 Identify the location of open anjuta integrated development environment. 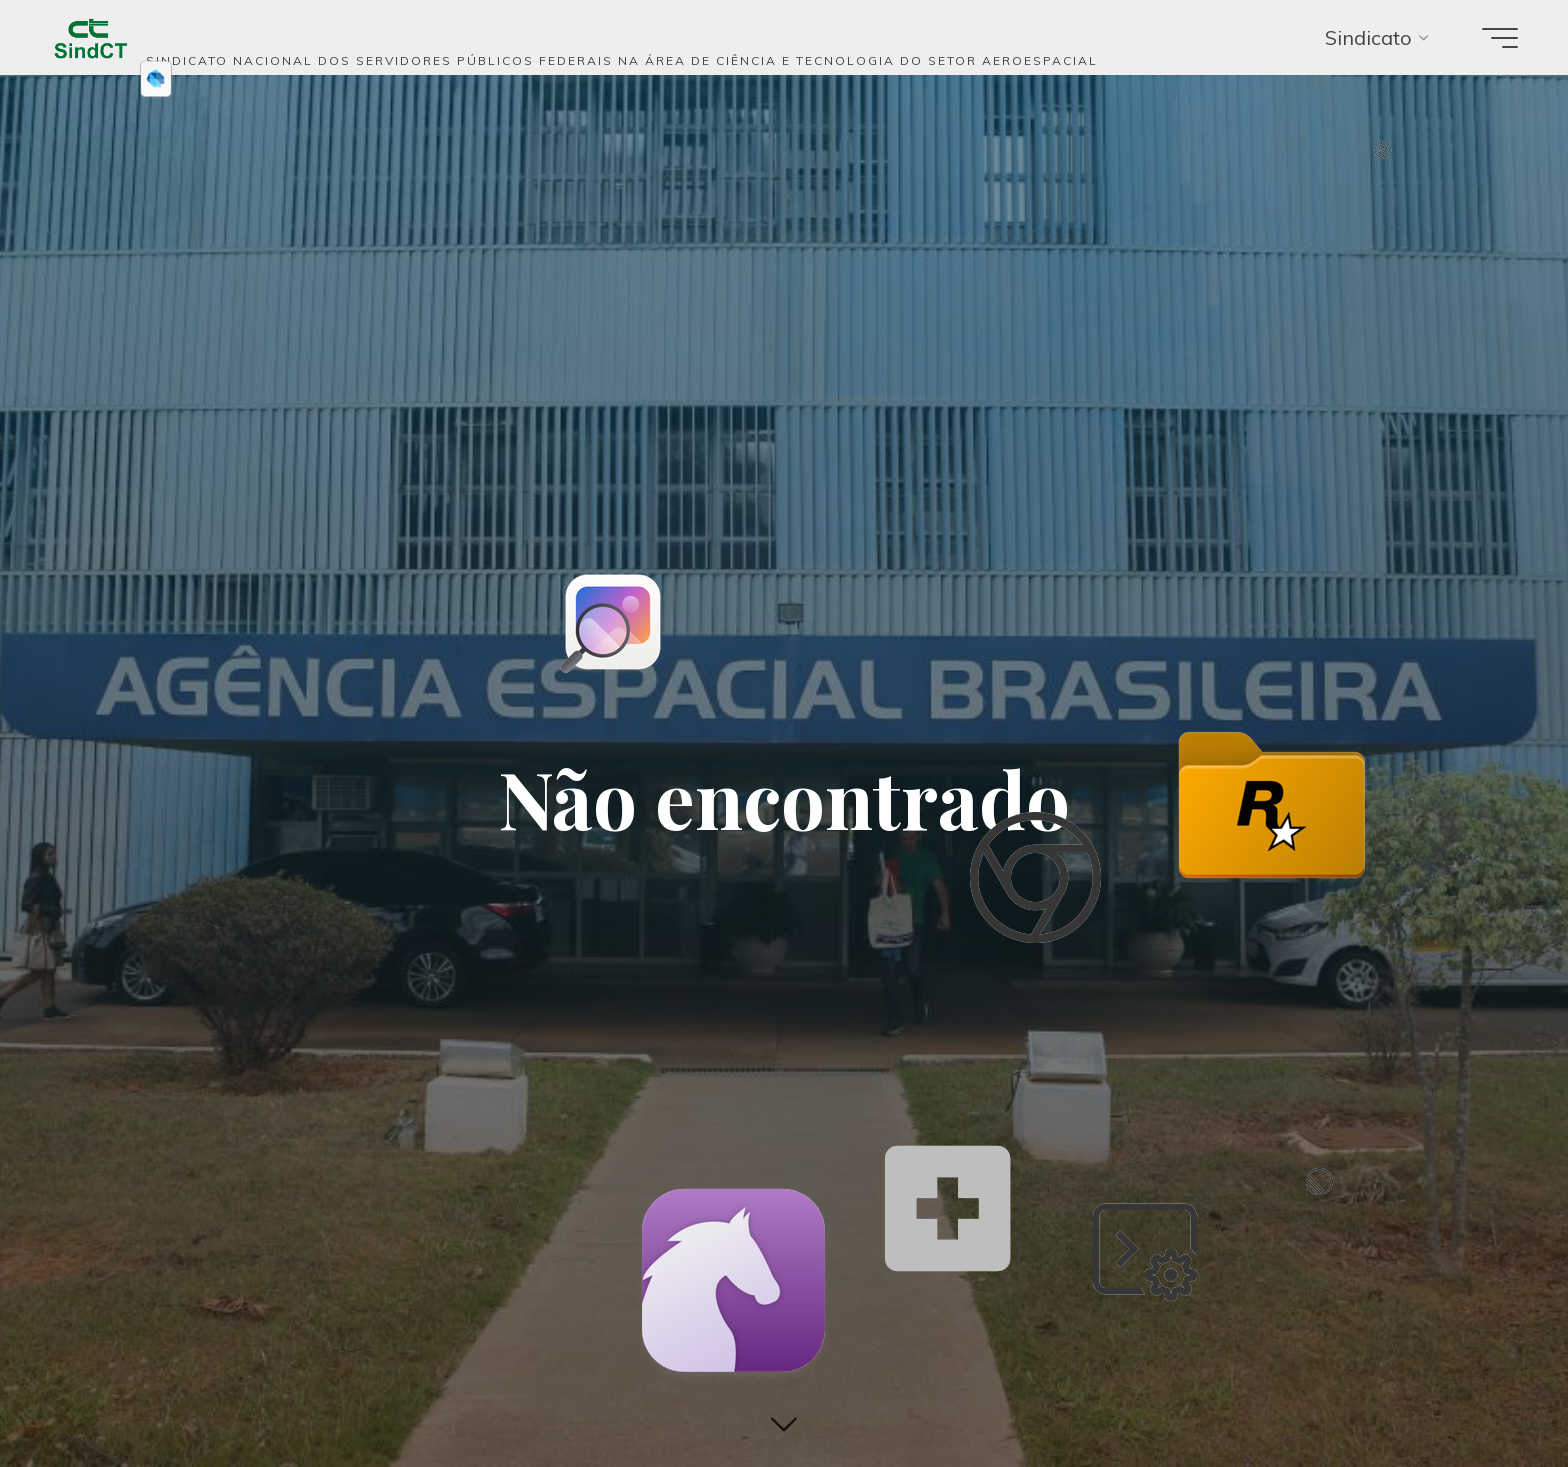
(733, 1280).